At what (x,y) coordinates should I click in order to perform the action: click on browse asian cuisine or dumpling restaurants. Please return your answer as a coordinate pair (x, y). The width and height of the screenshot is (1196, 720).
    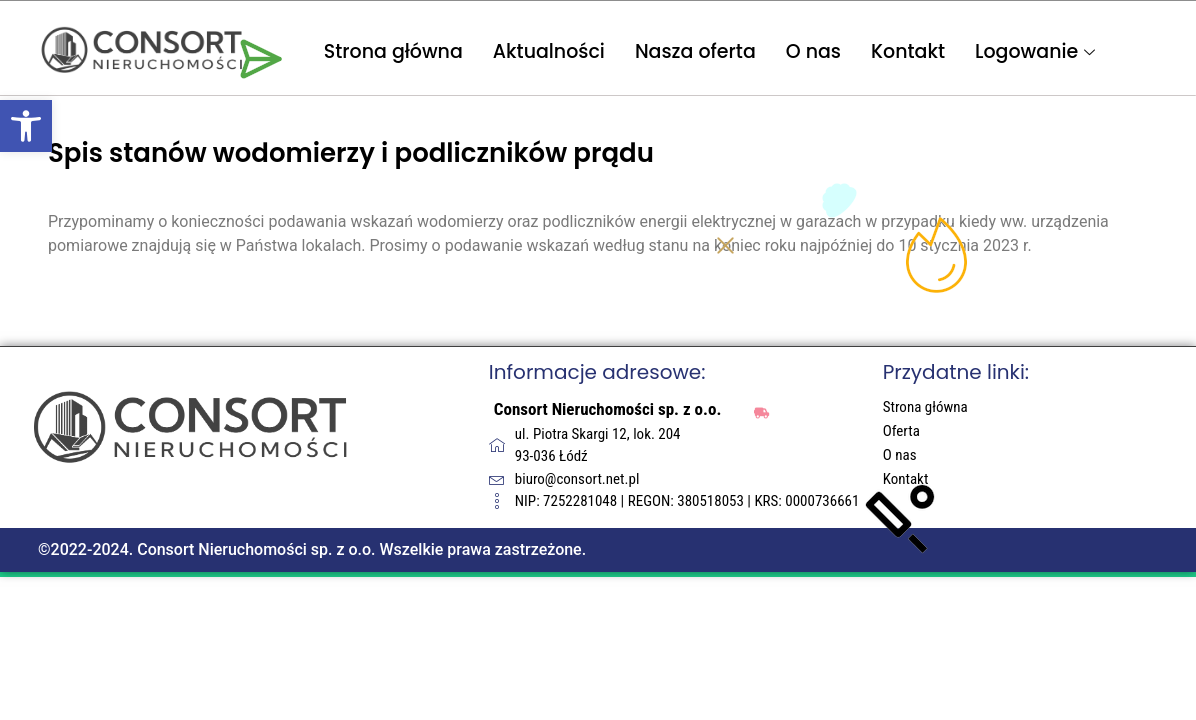
    Looking at the image, I should click on (839, 200).